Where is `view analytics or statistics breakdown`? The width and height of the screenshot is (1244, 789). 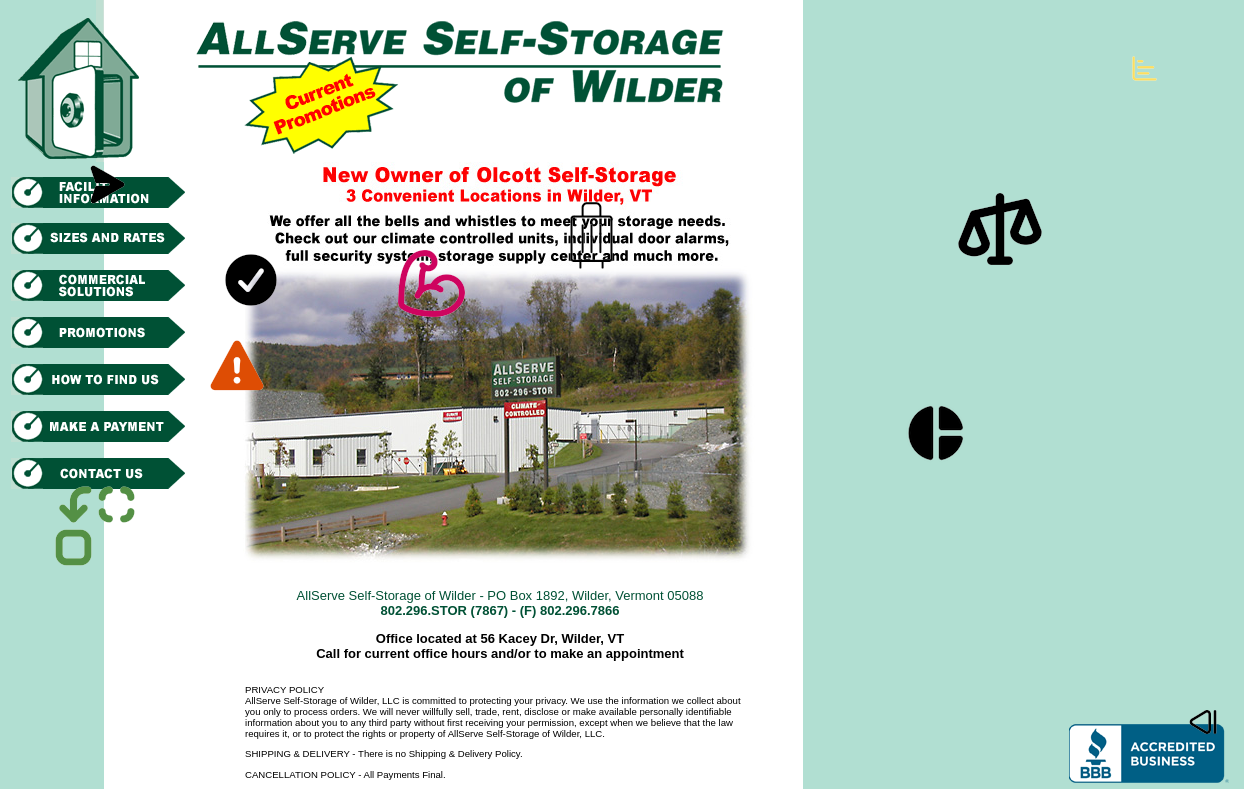
view analytics or statistics breakdown is located at coordinates (936, 433).